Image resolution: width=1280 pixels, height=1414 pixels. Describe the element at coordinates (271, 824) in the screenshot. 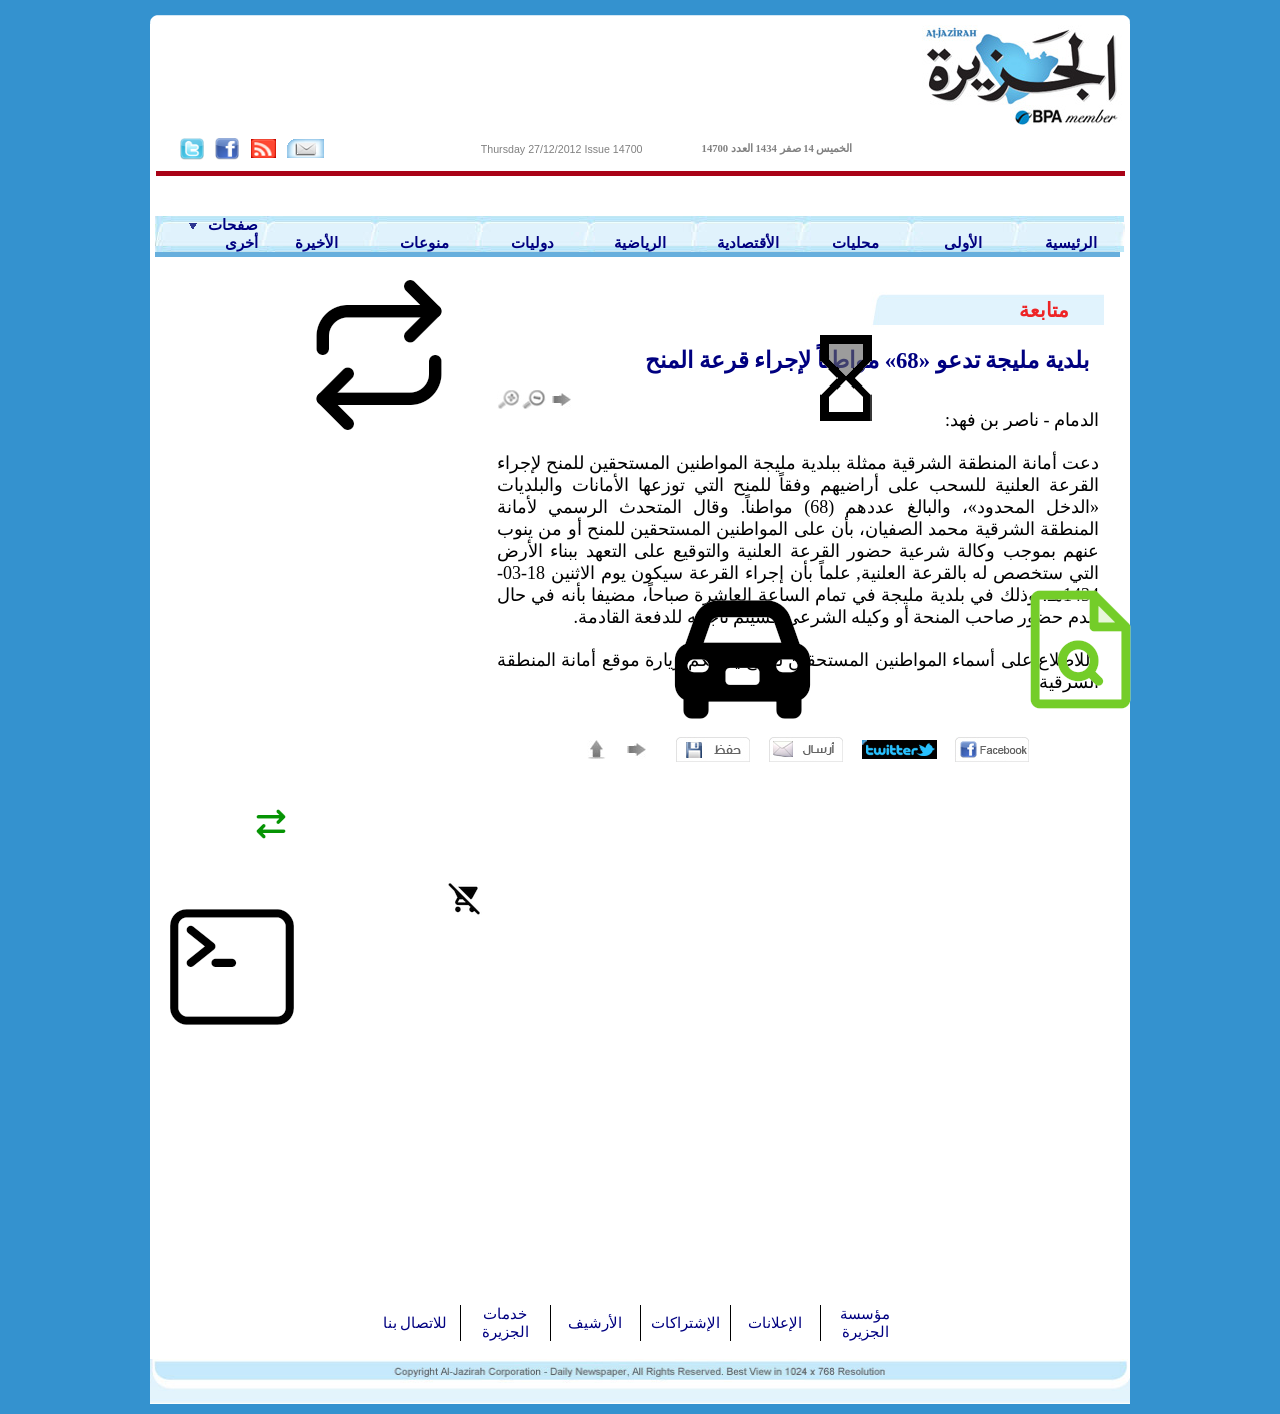

I see `swap or exchange items` at that location.